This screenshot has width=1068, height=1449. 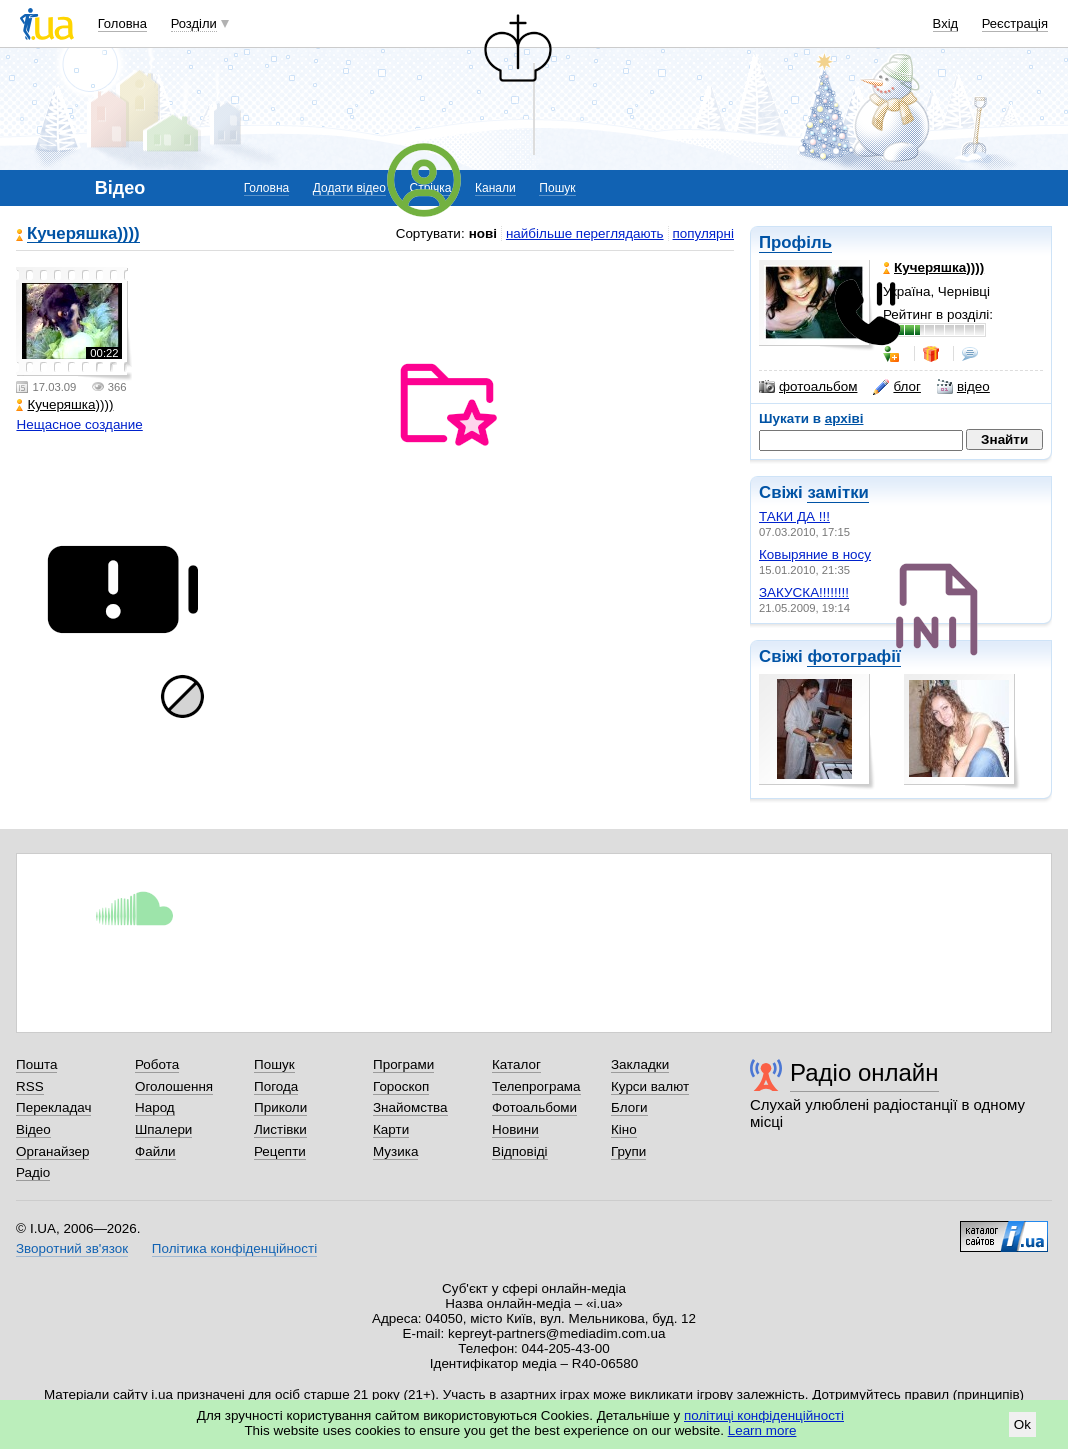 What do you see at coordinates (134, 908) in the screenshot?
I see `open SoundCloud app` at bounding box center [134, 908].